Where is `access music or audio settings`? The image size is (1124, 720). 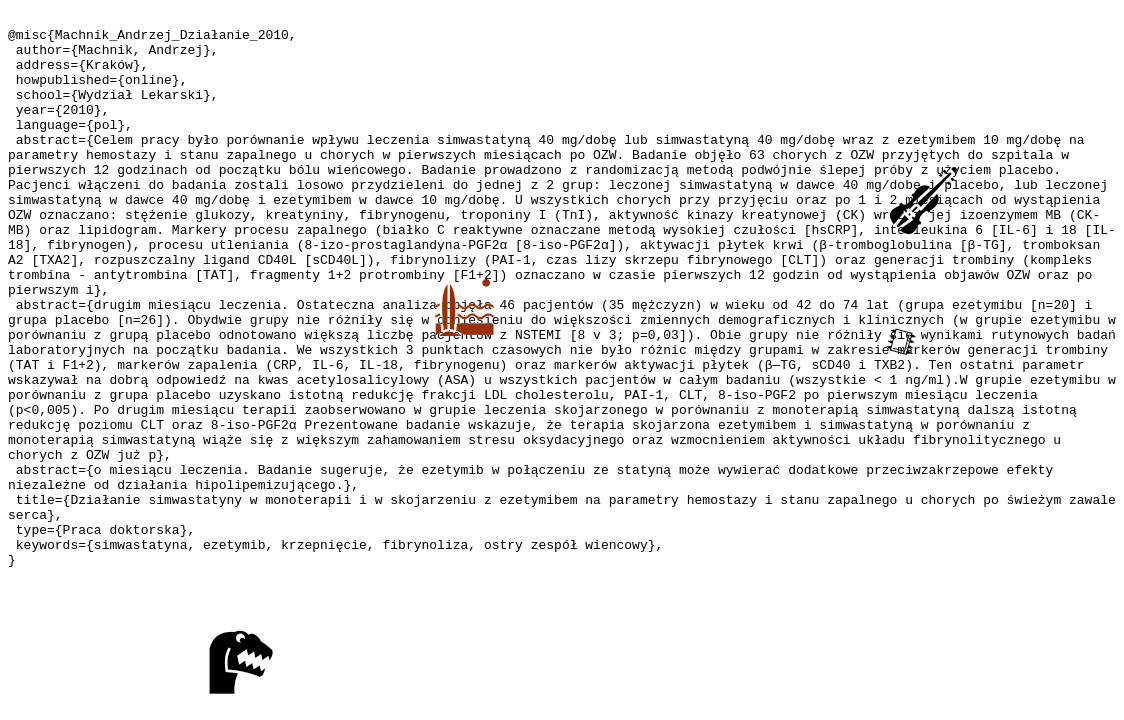
access music or audio settings is located at coordinates (923, 200).